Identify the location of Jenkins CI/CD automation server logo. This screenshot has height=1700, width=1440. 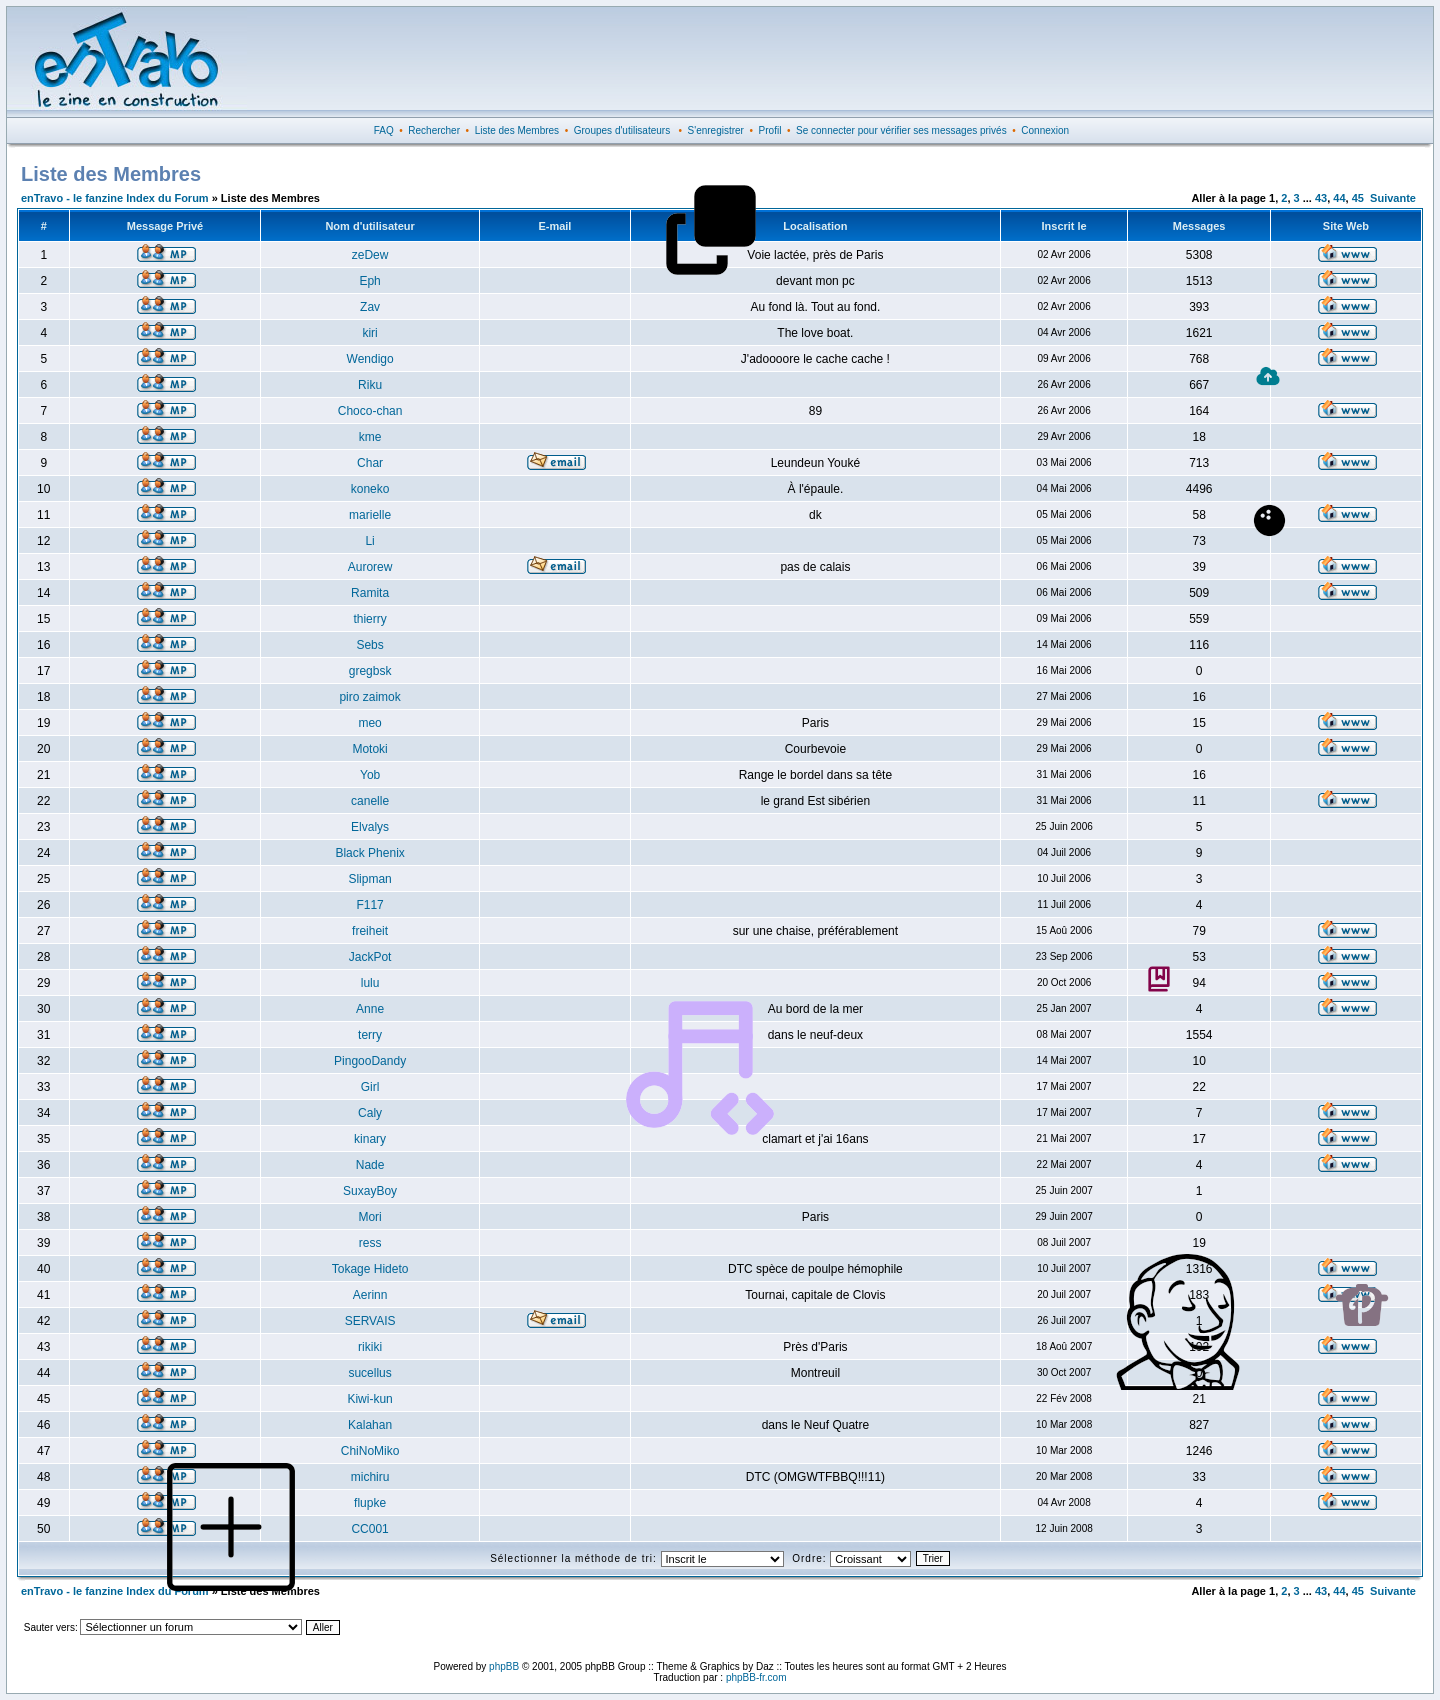
(1178, 1322).